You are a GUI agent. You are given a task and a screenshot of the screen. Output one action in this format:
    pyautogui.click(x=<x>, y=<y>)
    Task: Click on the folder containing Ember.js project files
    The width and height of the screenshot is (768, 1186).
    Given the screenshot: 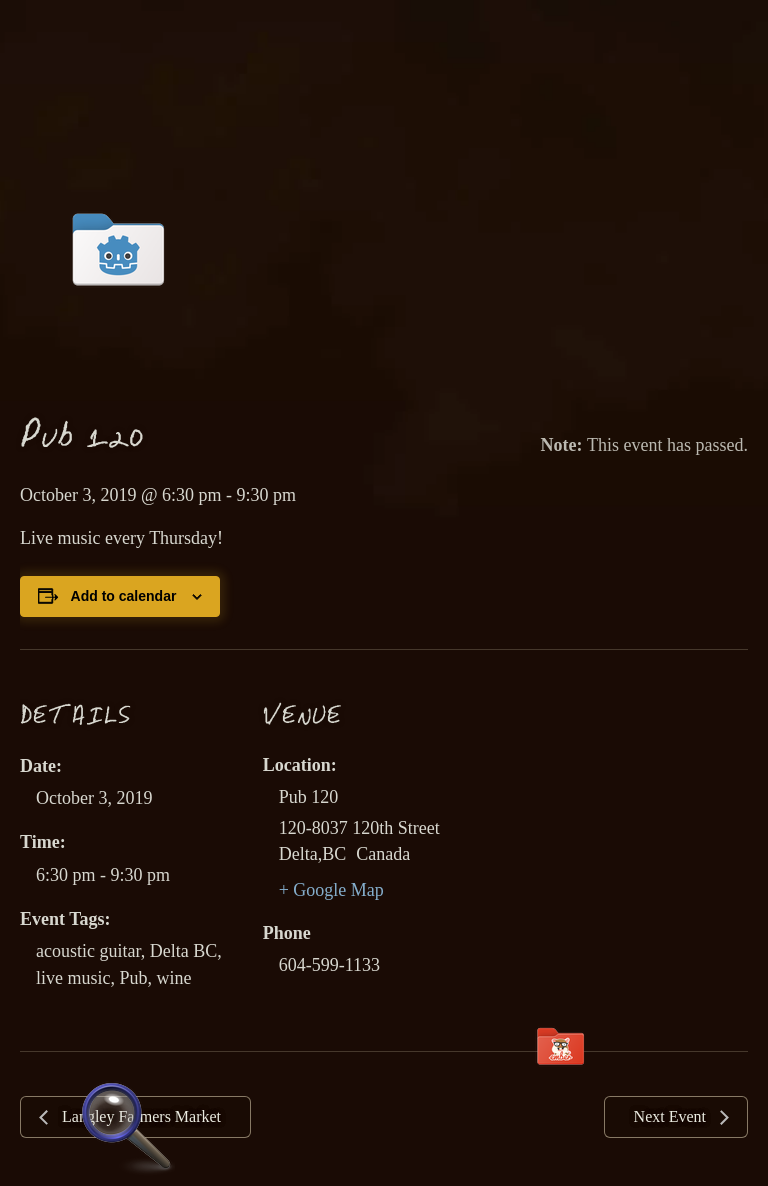 What is the action you would take?
    pyautogui.click(x=560, y=1047)
    